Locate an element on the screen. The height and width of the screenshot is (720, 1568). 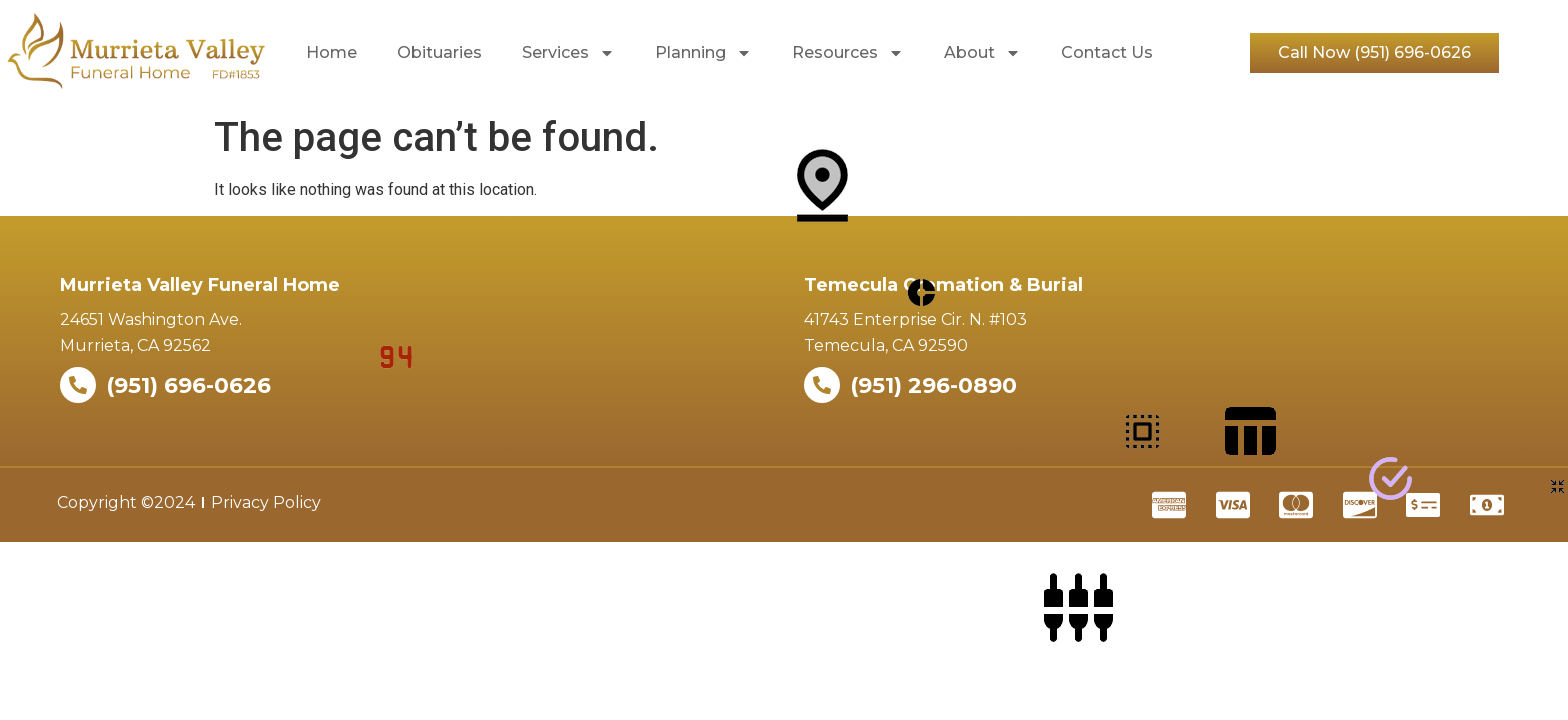
indicates item number 94 in a list or sequence is located at coordinates (396, 357).